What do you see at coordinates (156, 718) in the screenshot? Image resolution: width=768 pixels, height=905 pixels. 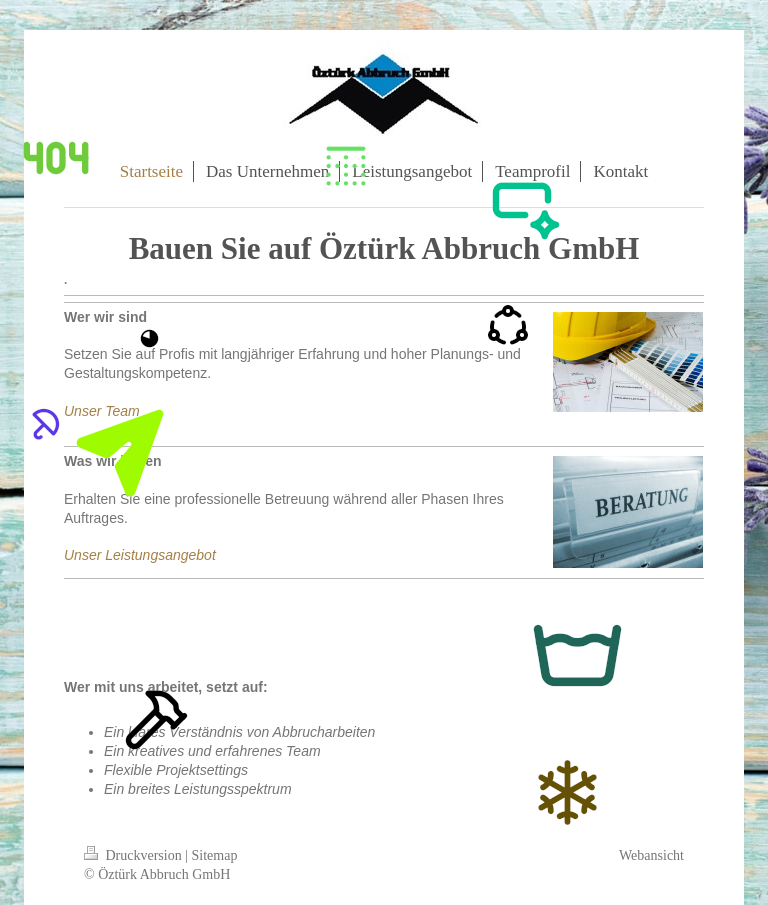 I see `access tools or settings` at bounding box center [156, 718].